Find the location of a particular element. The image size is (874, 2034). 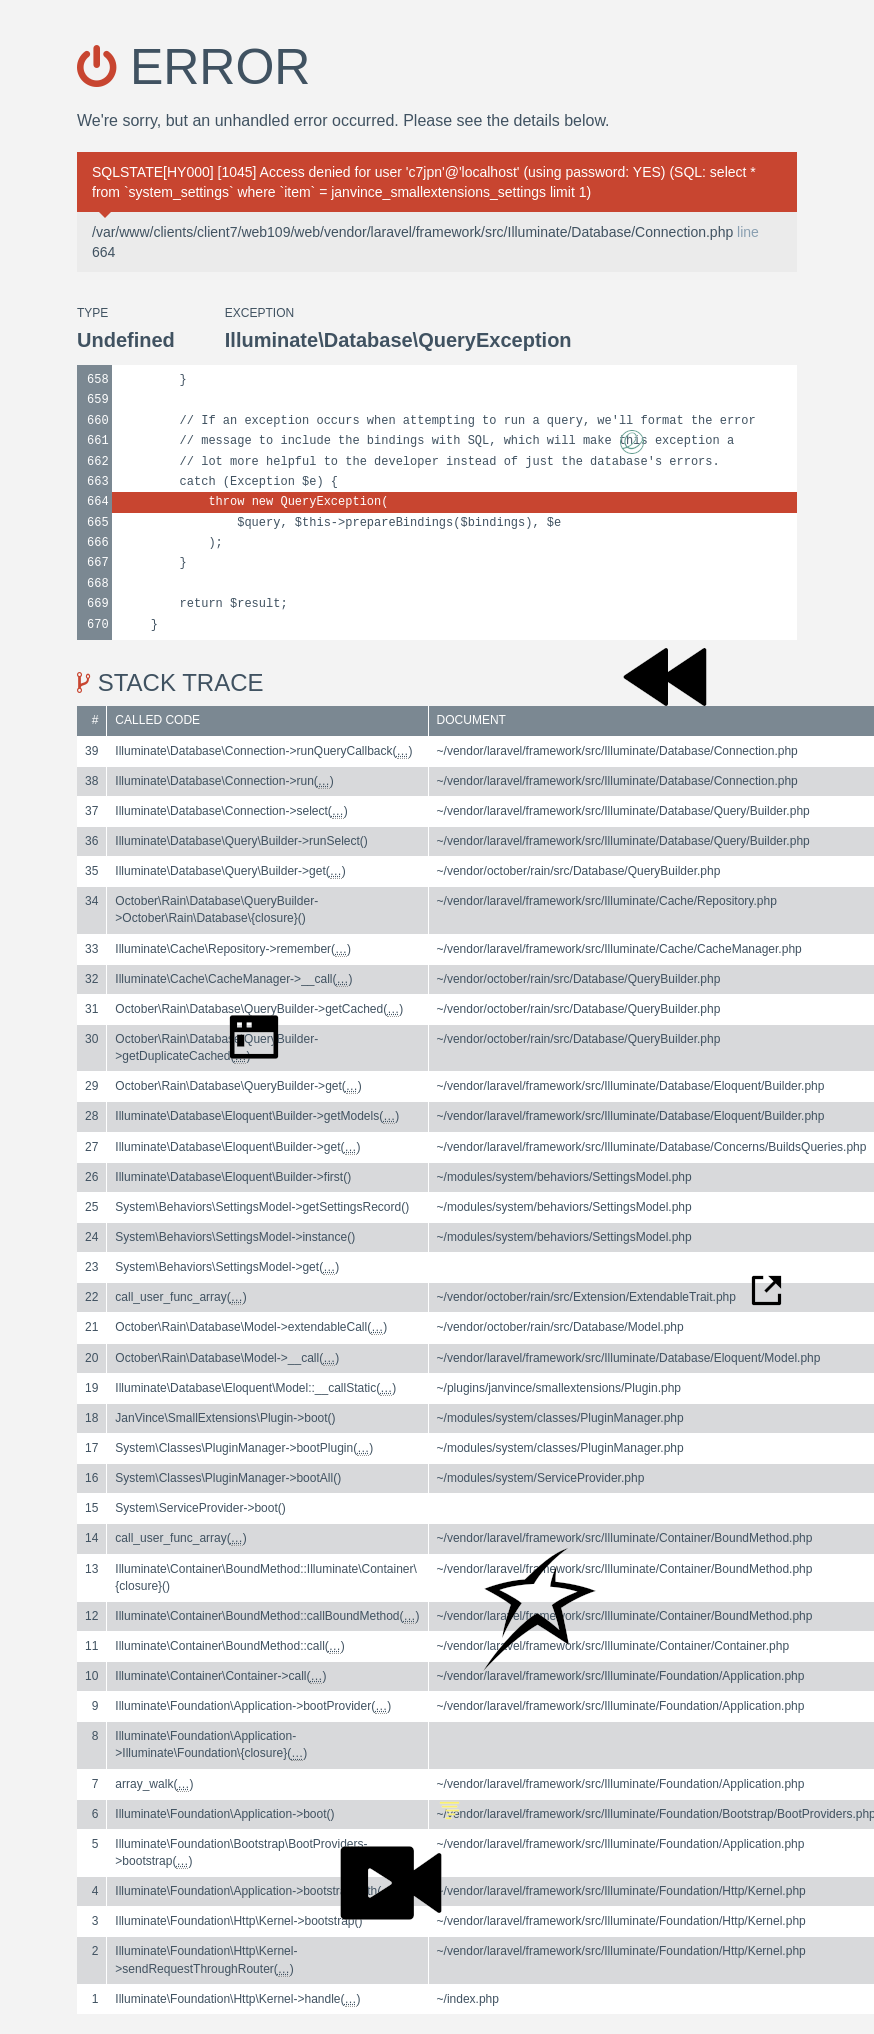

rewind or skip backward in media playback is located at coordinates (668, 677).